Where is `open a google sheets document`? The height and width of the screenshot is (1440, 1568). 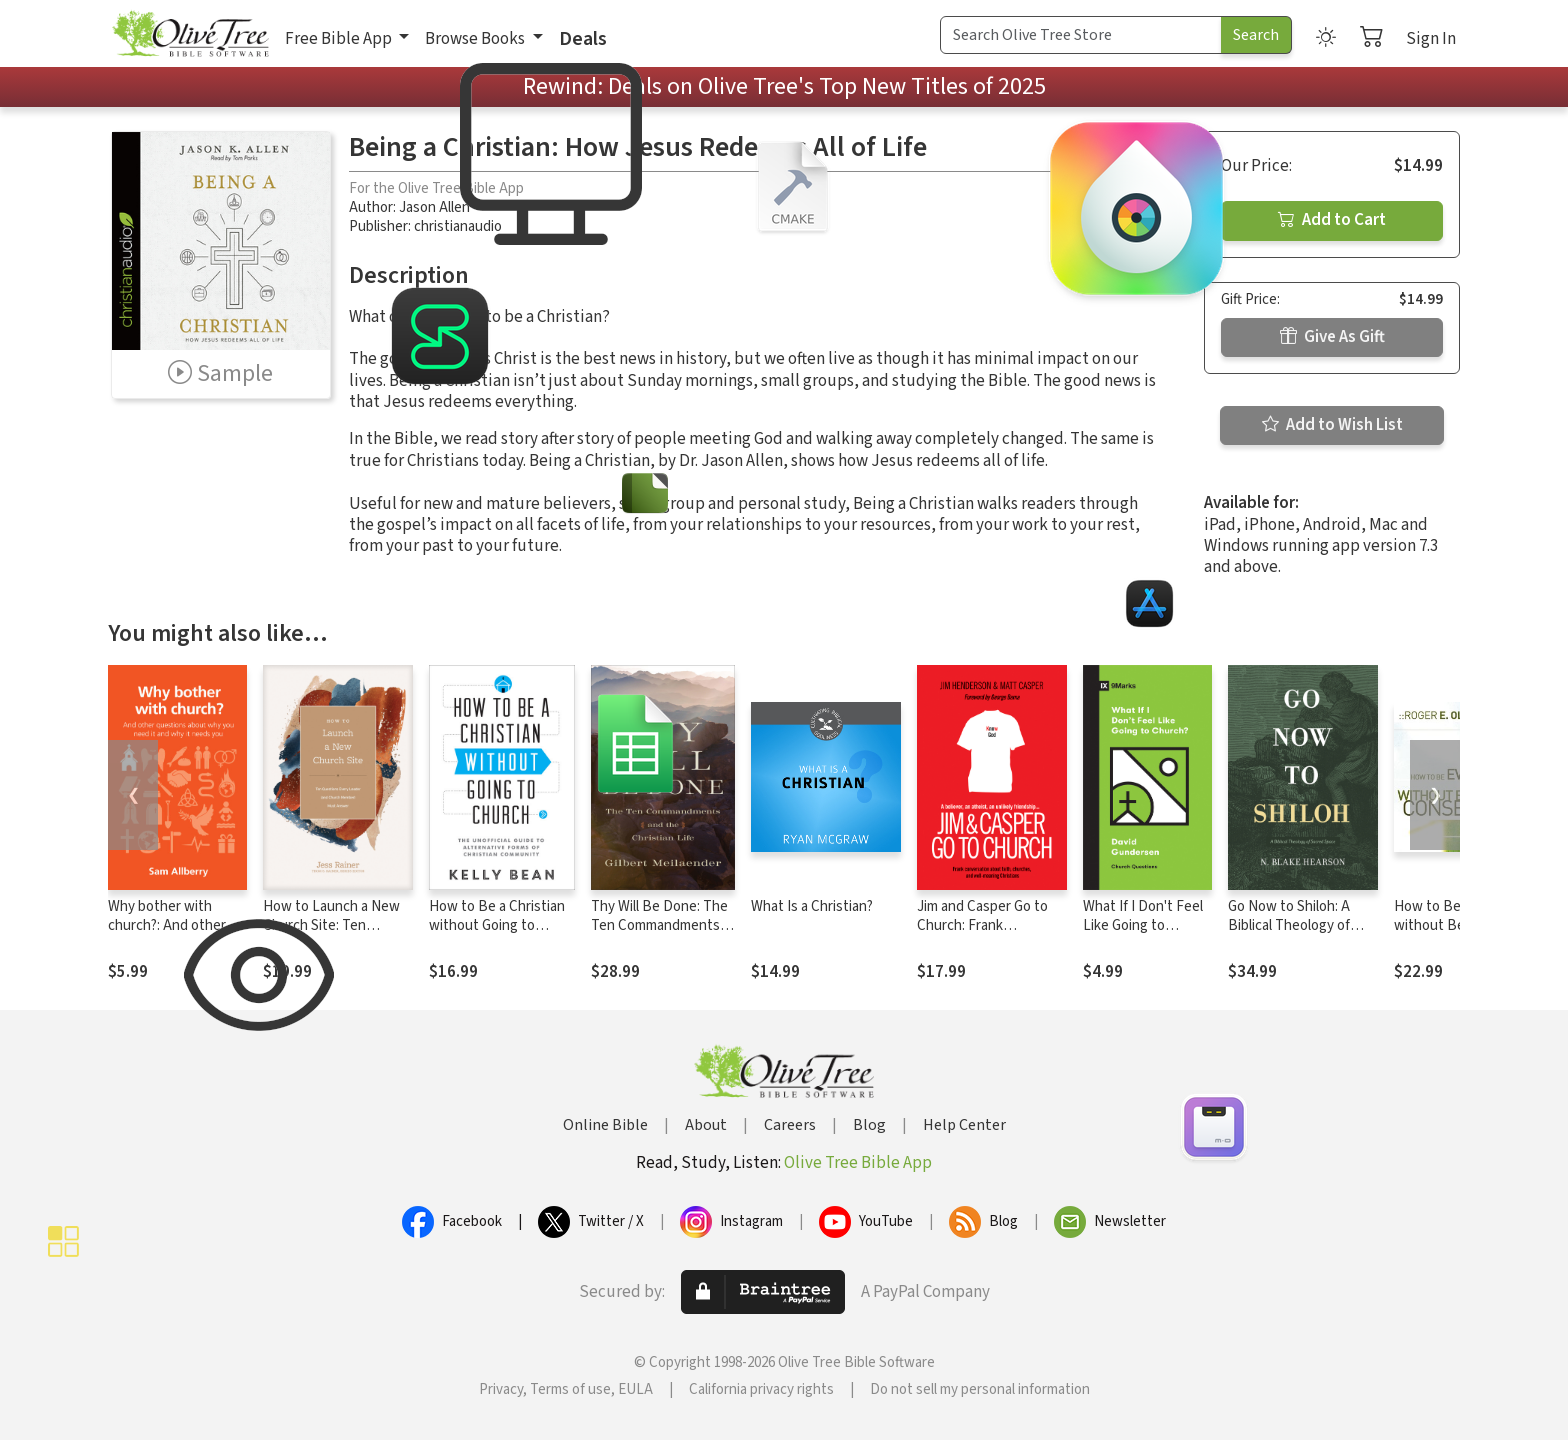
open a google sheets document is located at coordinates (635, 745).